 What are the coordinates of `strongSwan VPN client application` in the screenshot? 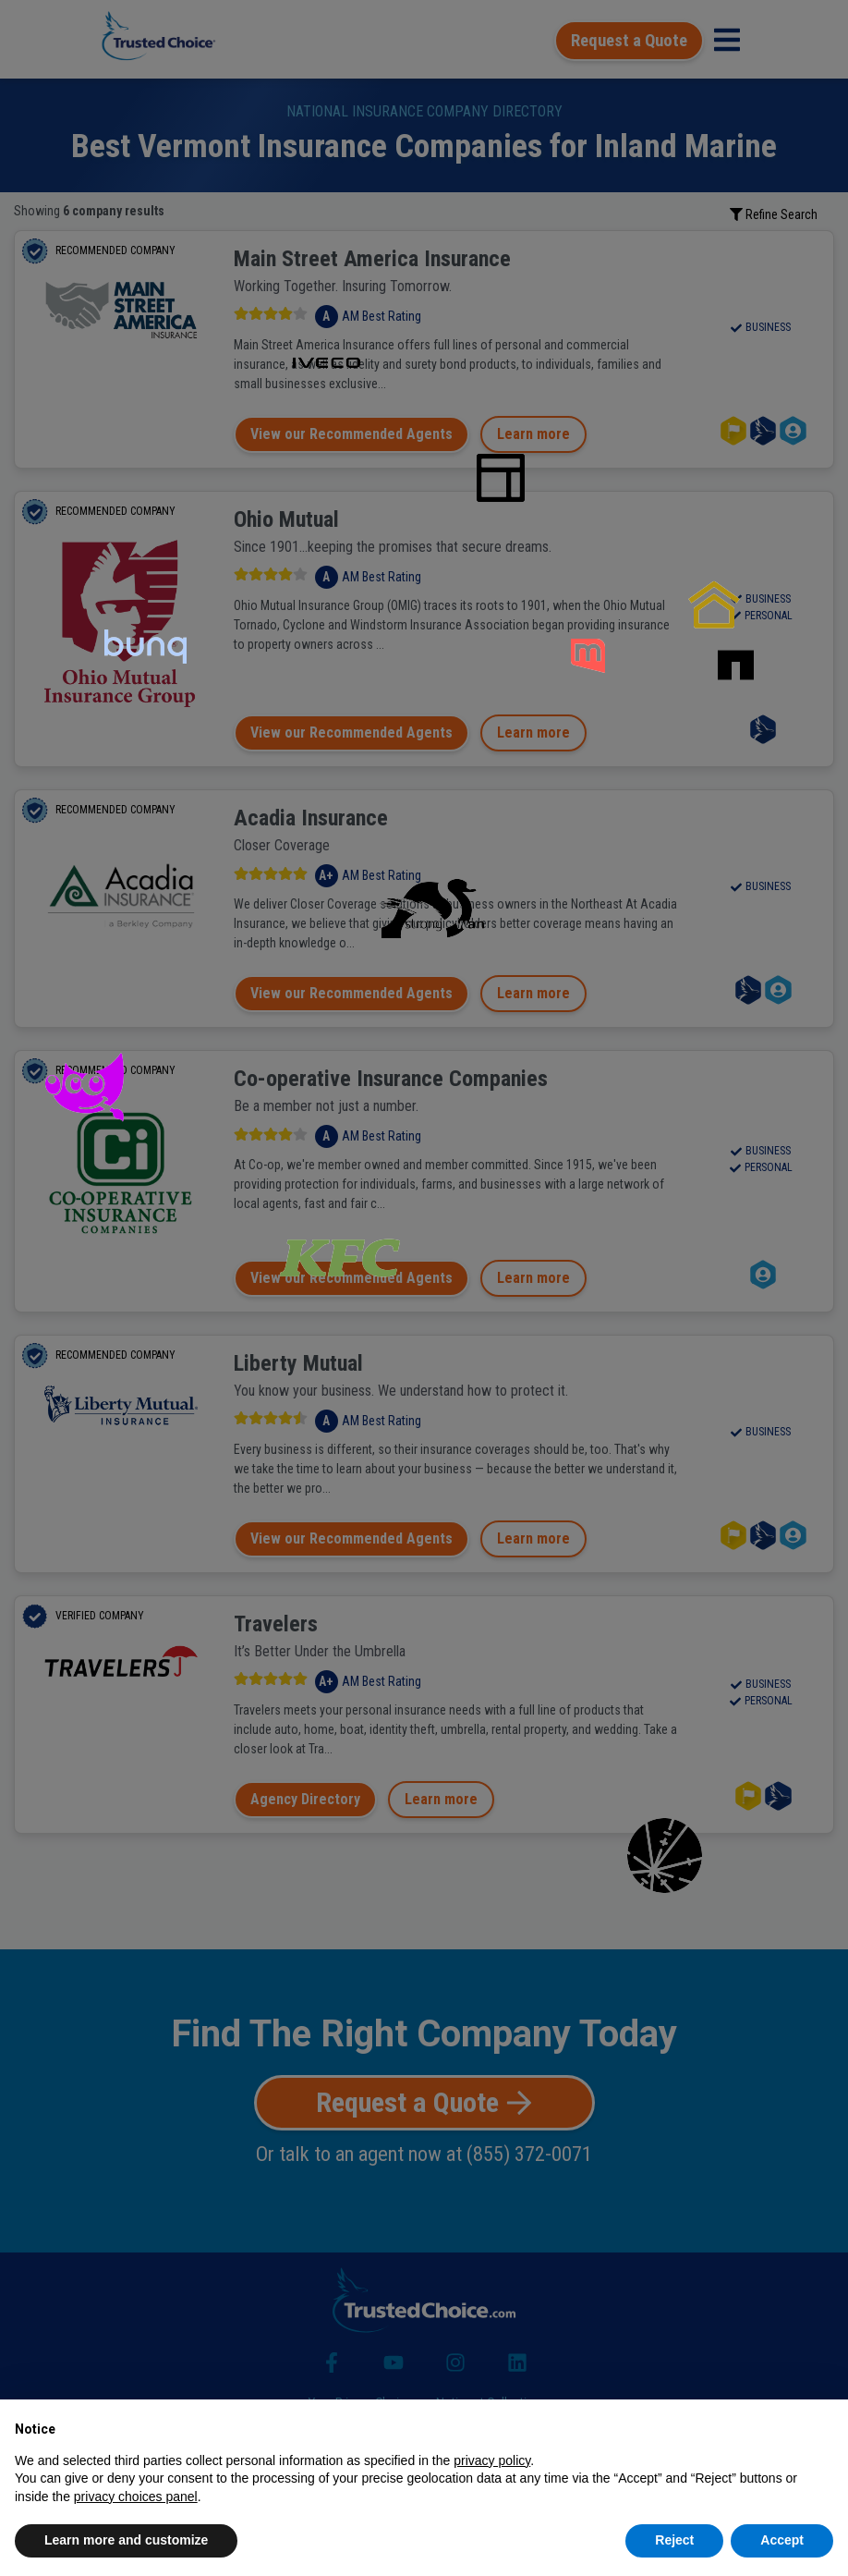 It's located at (431, 909).